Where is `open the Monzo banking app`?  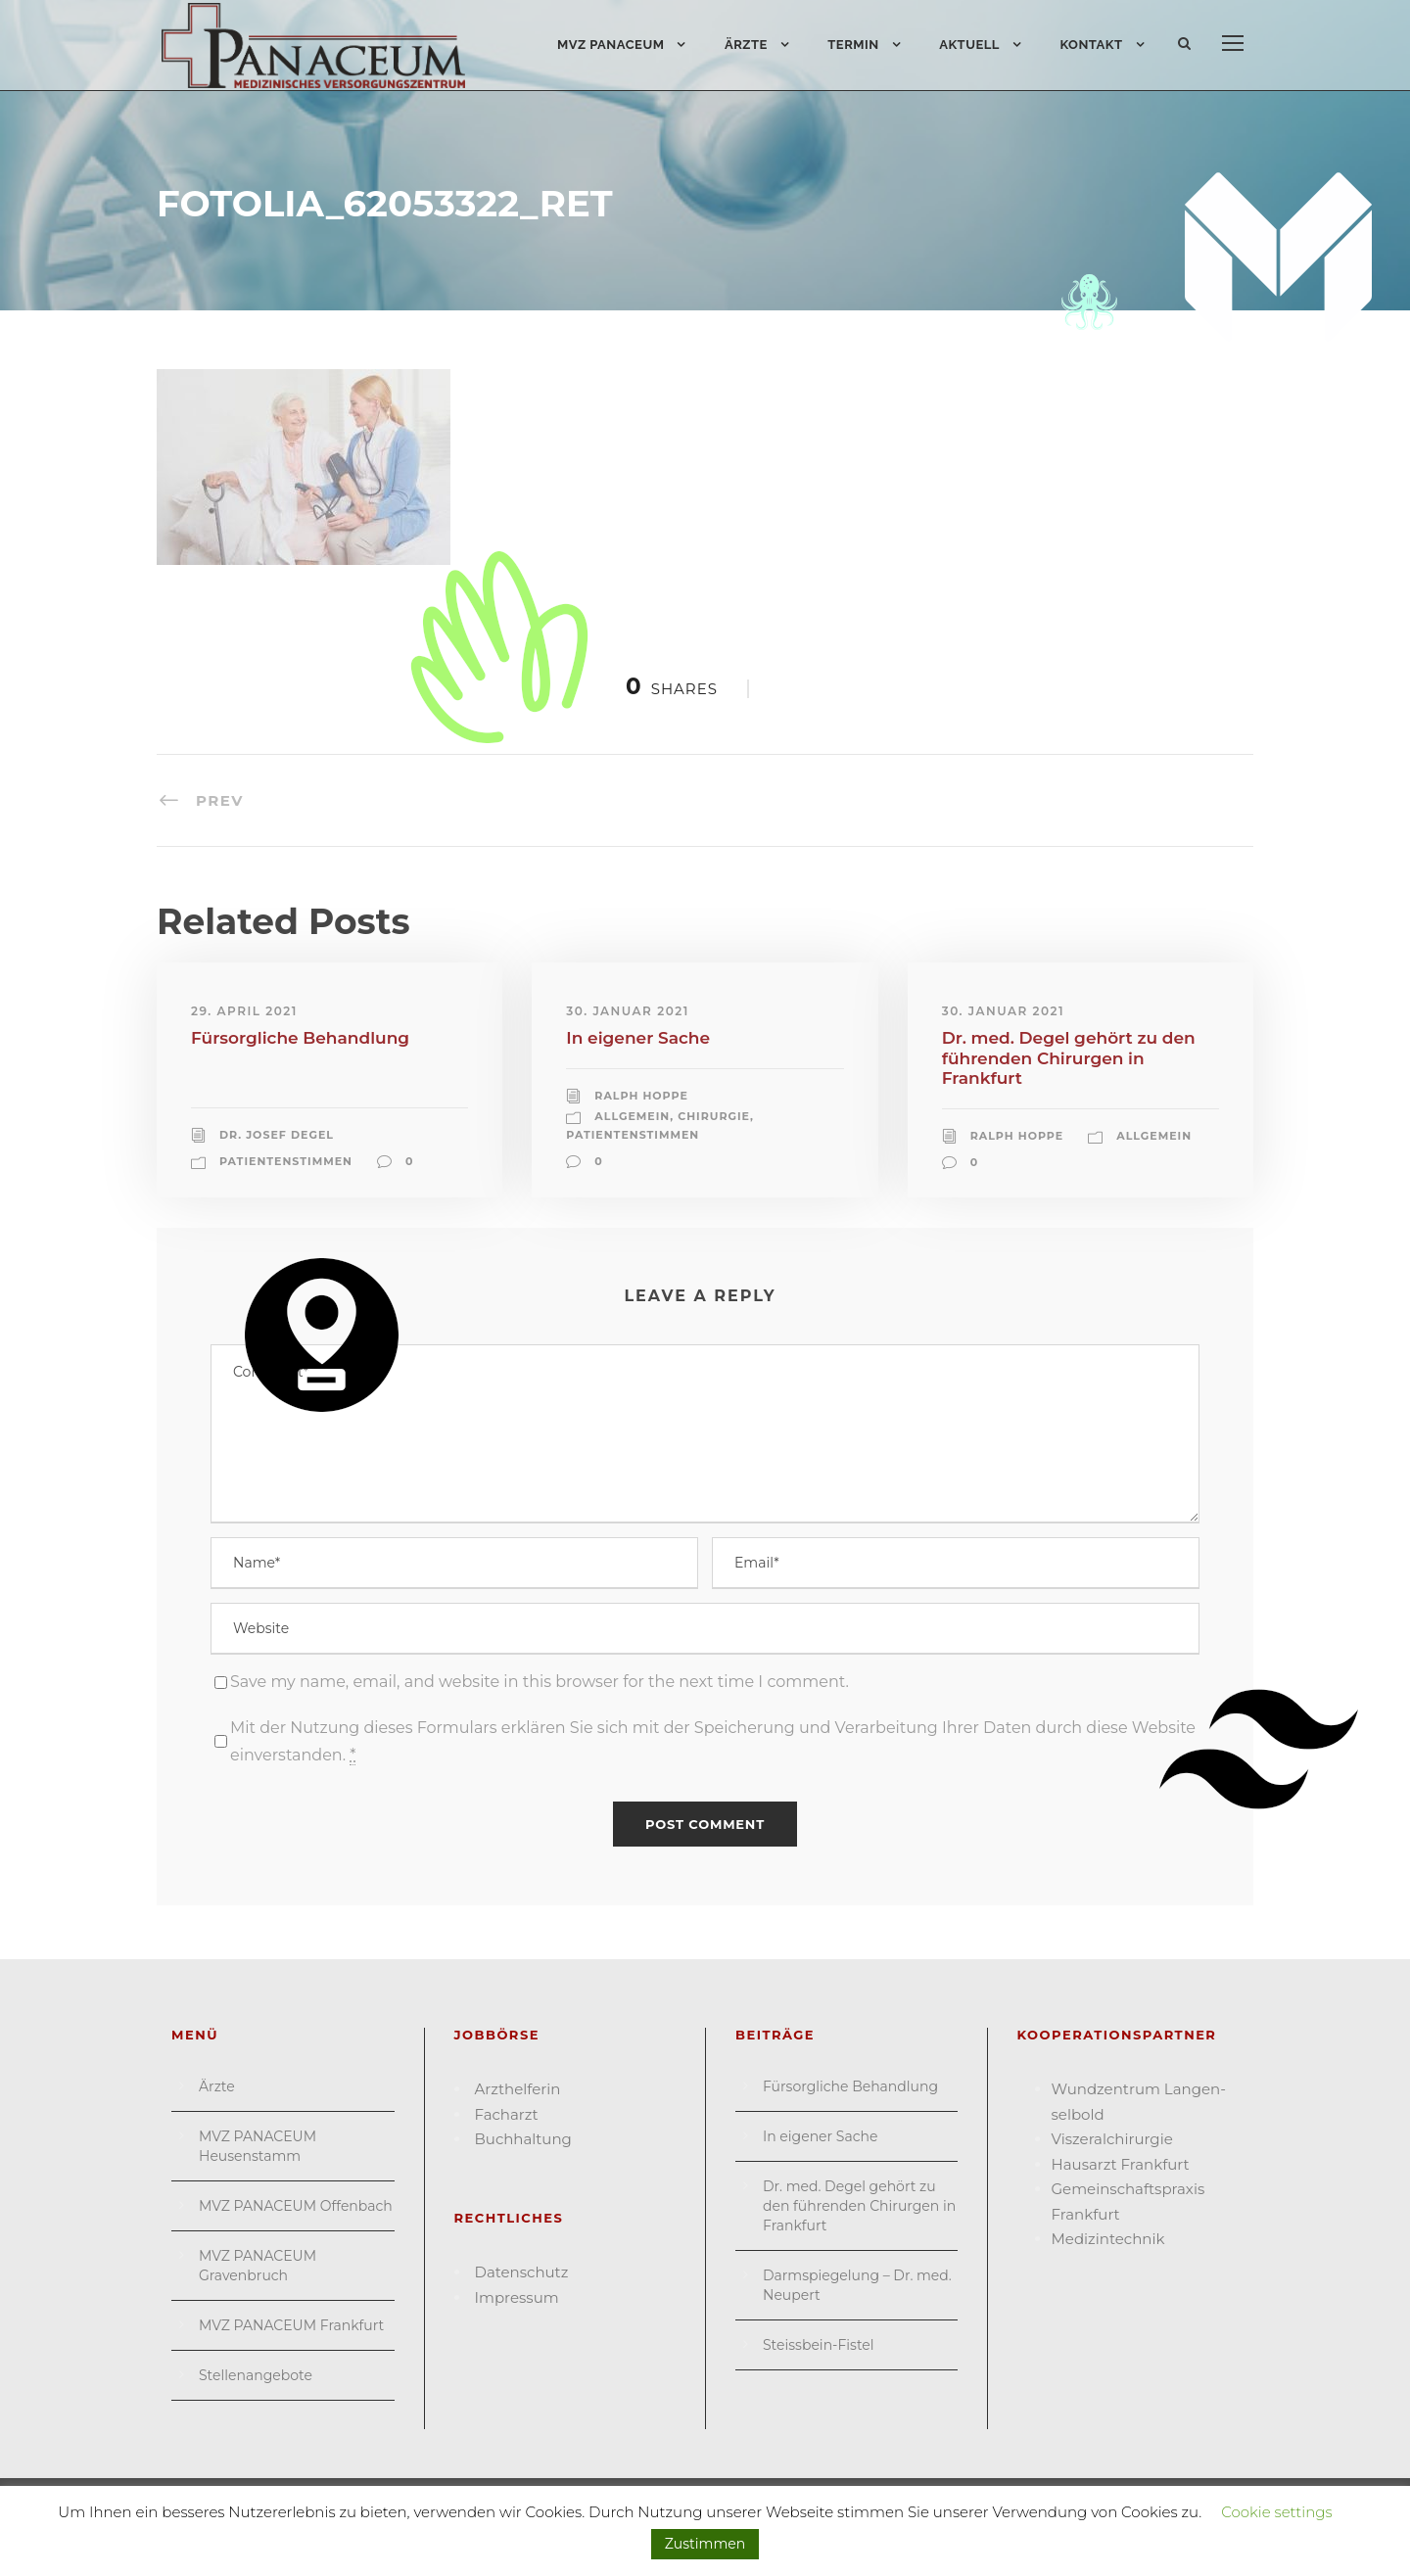
open the Monzo banking app is located at coordinates (1278, 257).